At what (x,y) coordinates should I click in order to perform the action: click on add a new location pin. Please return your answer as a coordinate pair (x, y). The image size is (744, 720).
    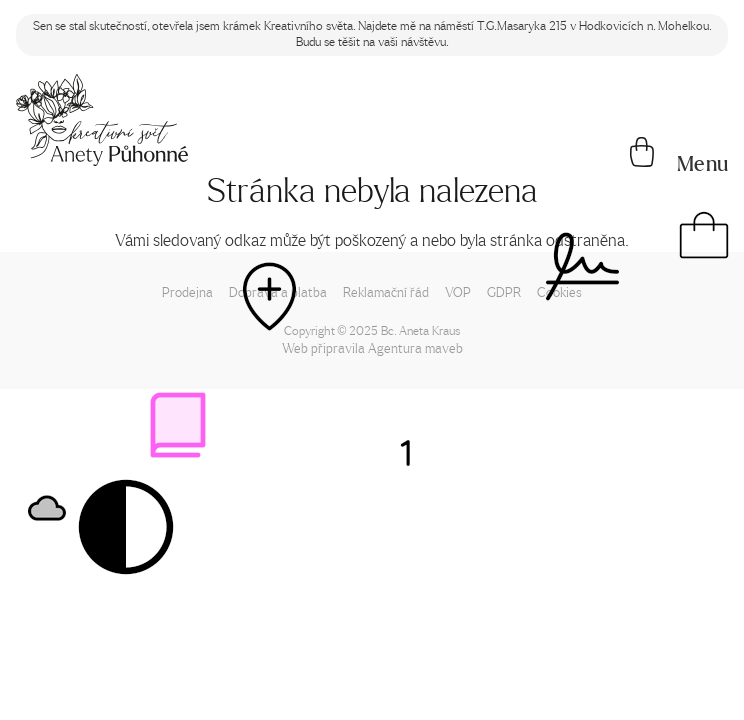
    Looking at the image, I should click on (269, 296).